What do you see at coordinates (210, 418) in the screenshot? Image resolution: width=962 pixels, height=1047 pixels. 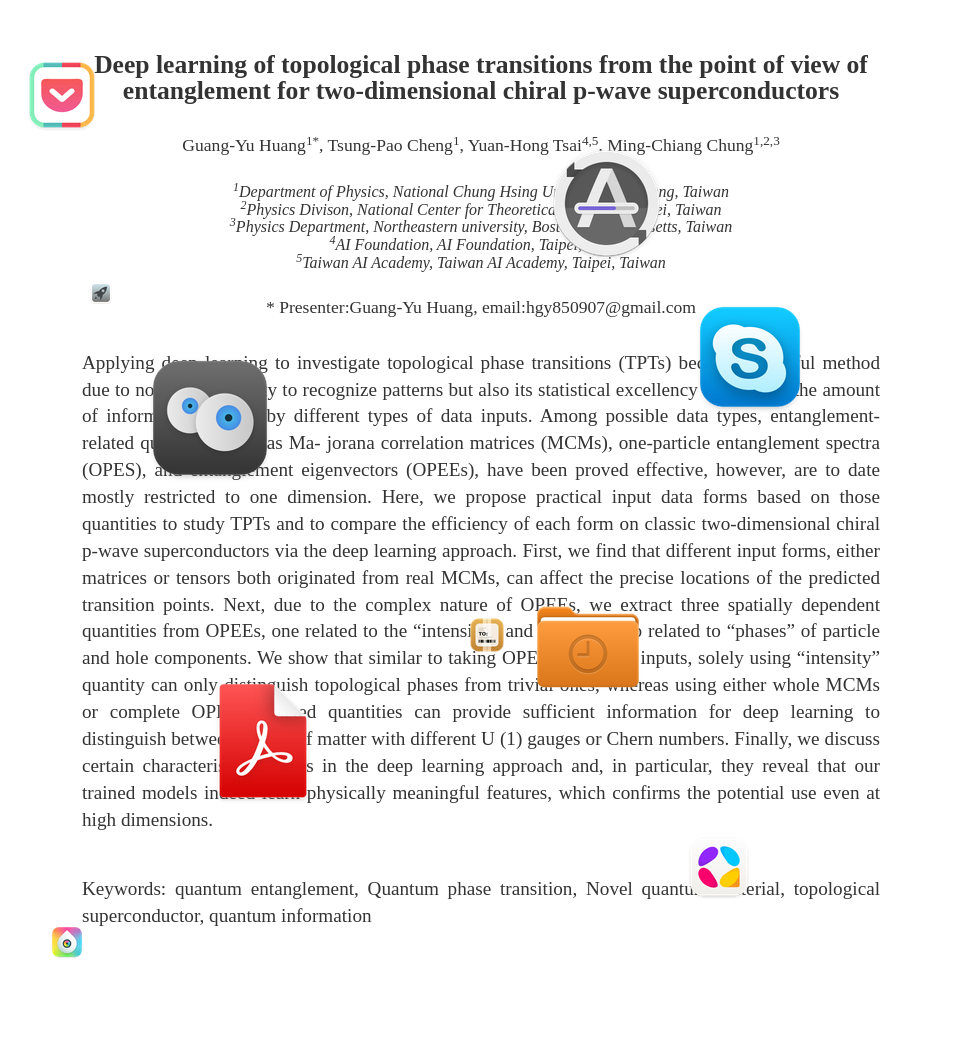 I see `open xfce4 eyes desktop widget` at bounding box center [210, 418].